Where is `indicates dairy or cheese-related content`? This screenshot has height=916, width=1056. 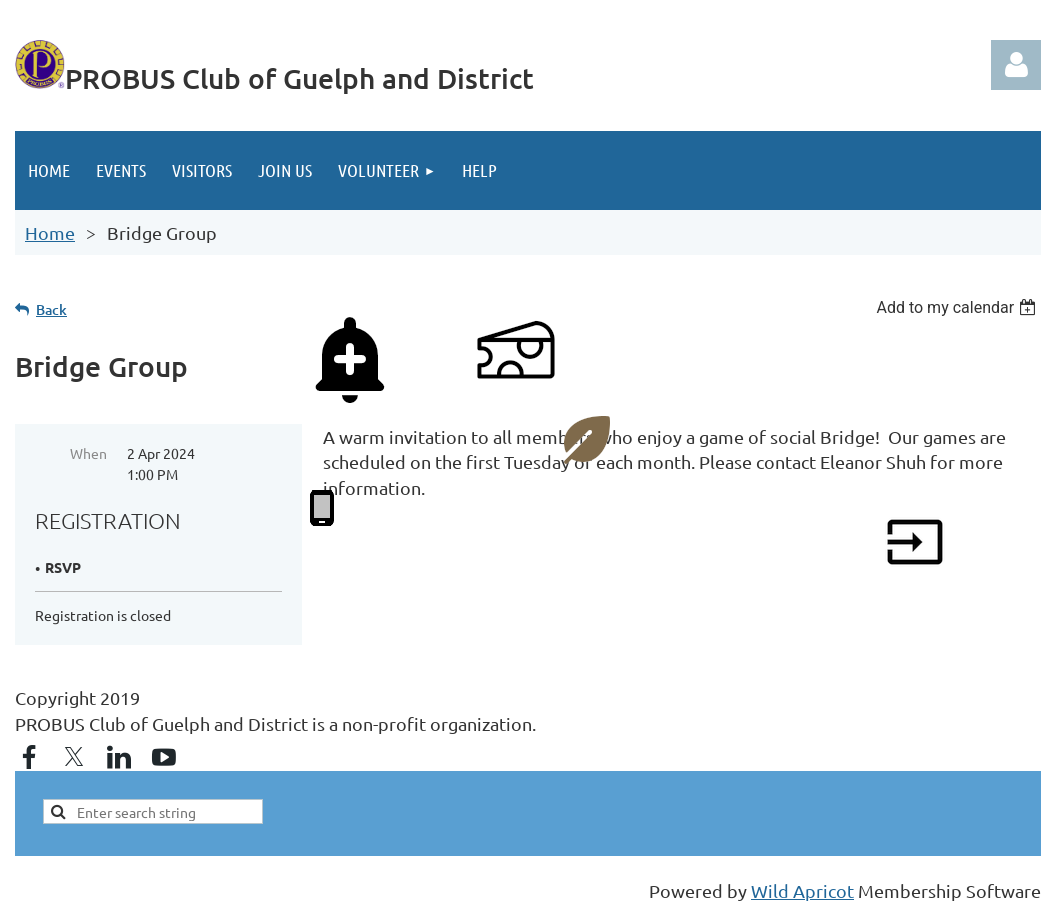
indicates dairy or cheese-related content is located at coordinates (516, 354).